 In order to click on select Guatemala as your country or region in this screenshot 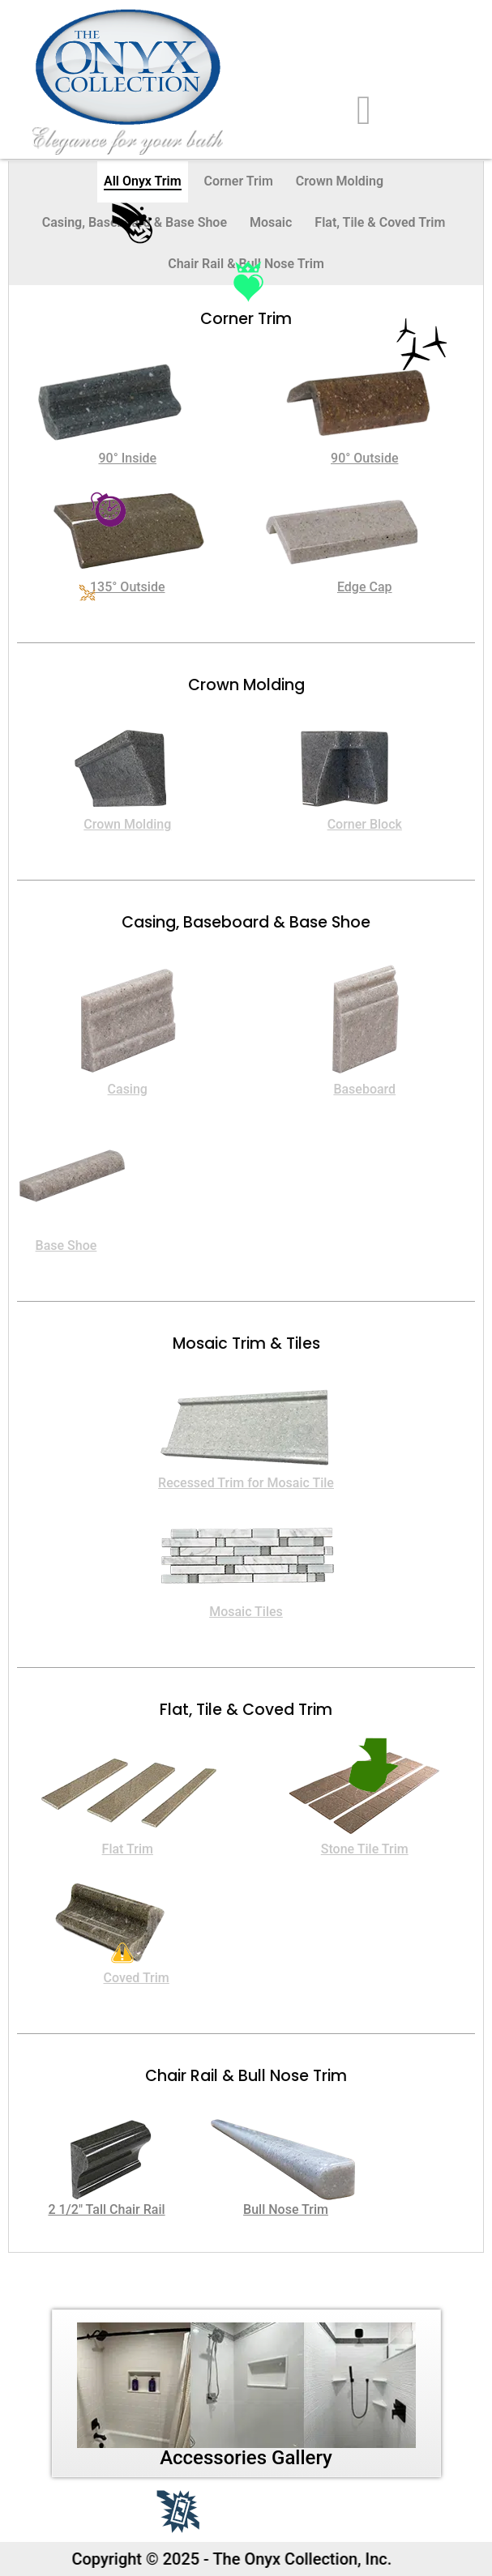, I will do `click(374, 1765)`.